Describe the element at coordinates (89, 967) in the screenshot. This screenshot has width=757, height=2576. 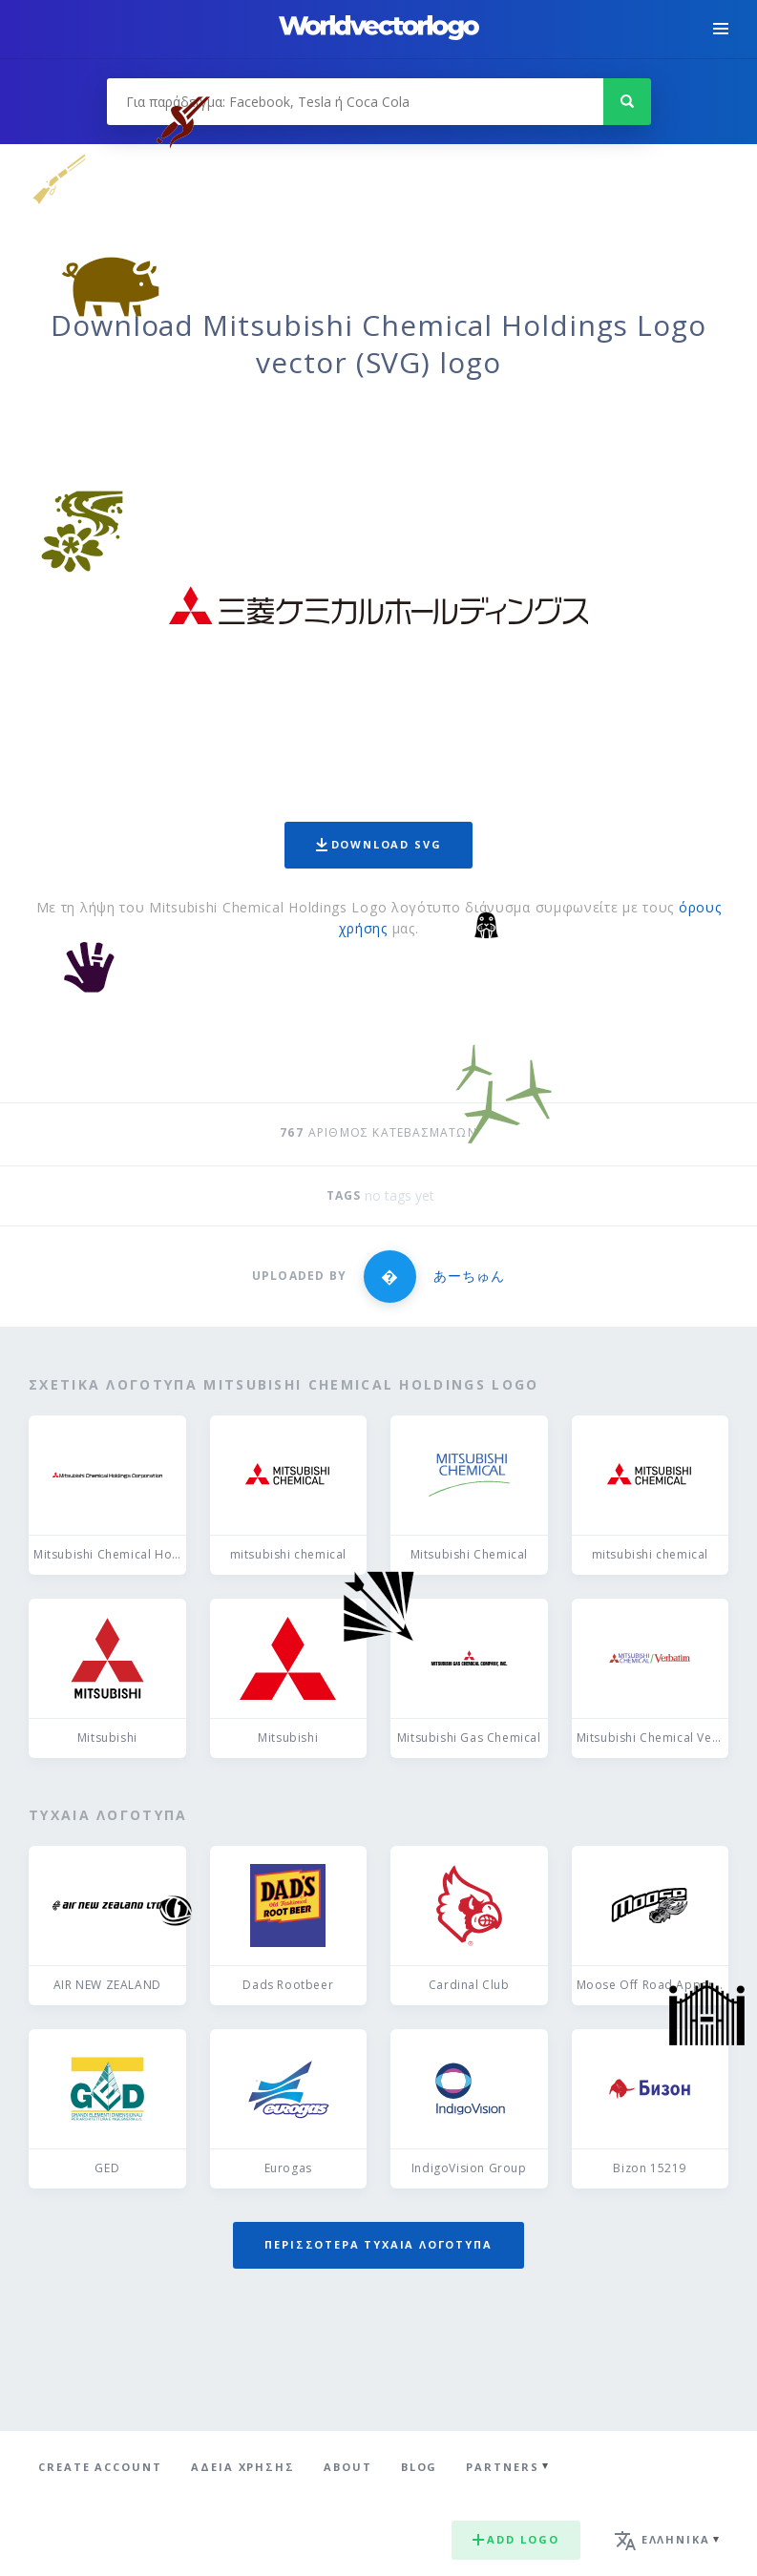
I see `view or manage jewelry inventory` at that location.